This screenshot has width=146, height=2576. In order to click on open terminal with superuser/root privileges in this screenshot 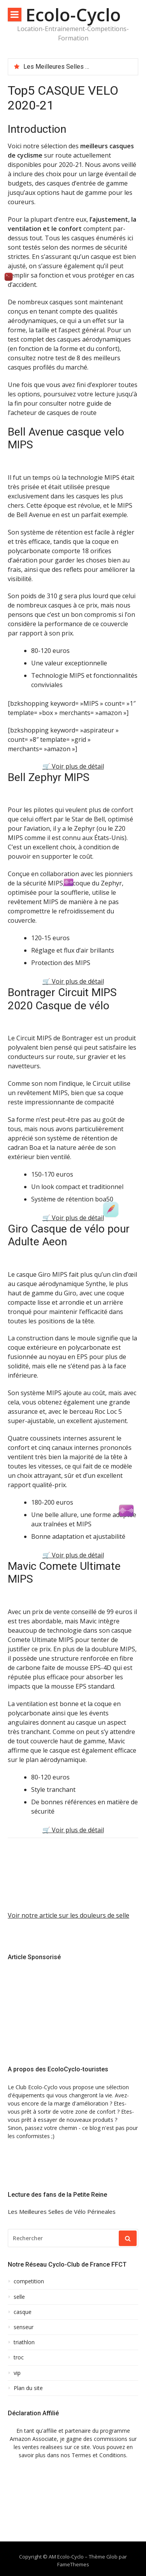, I will do `click(9, 277)`.